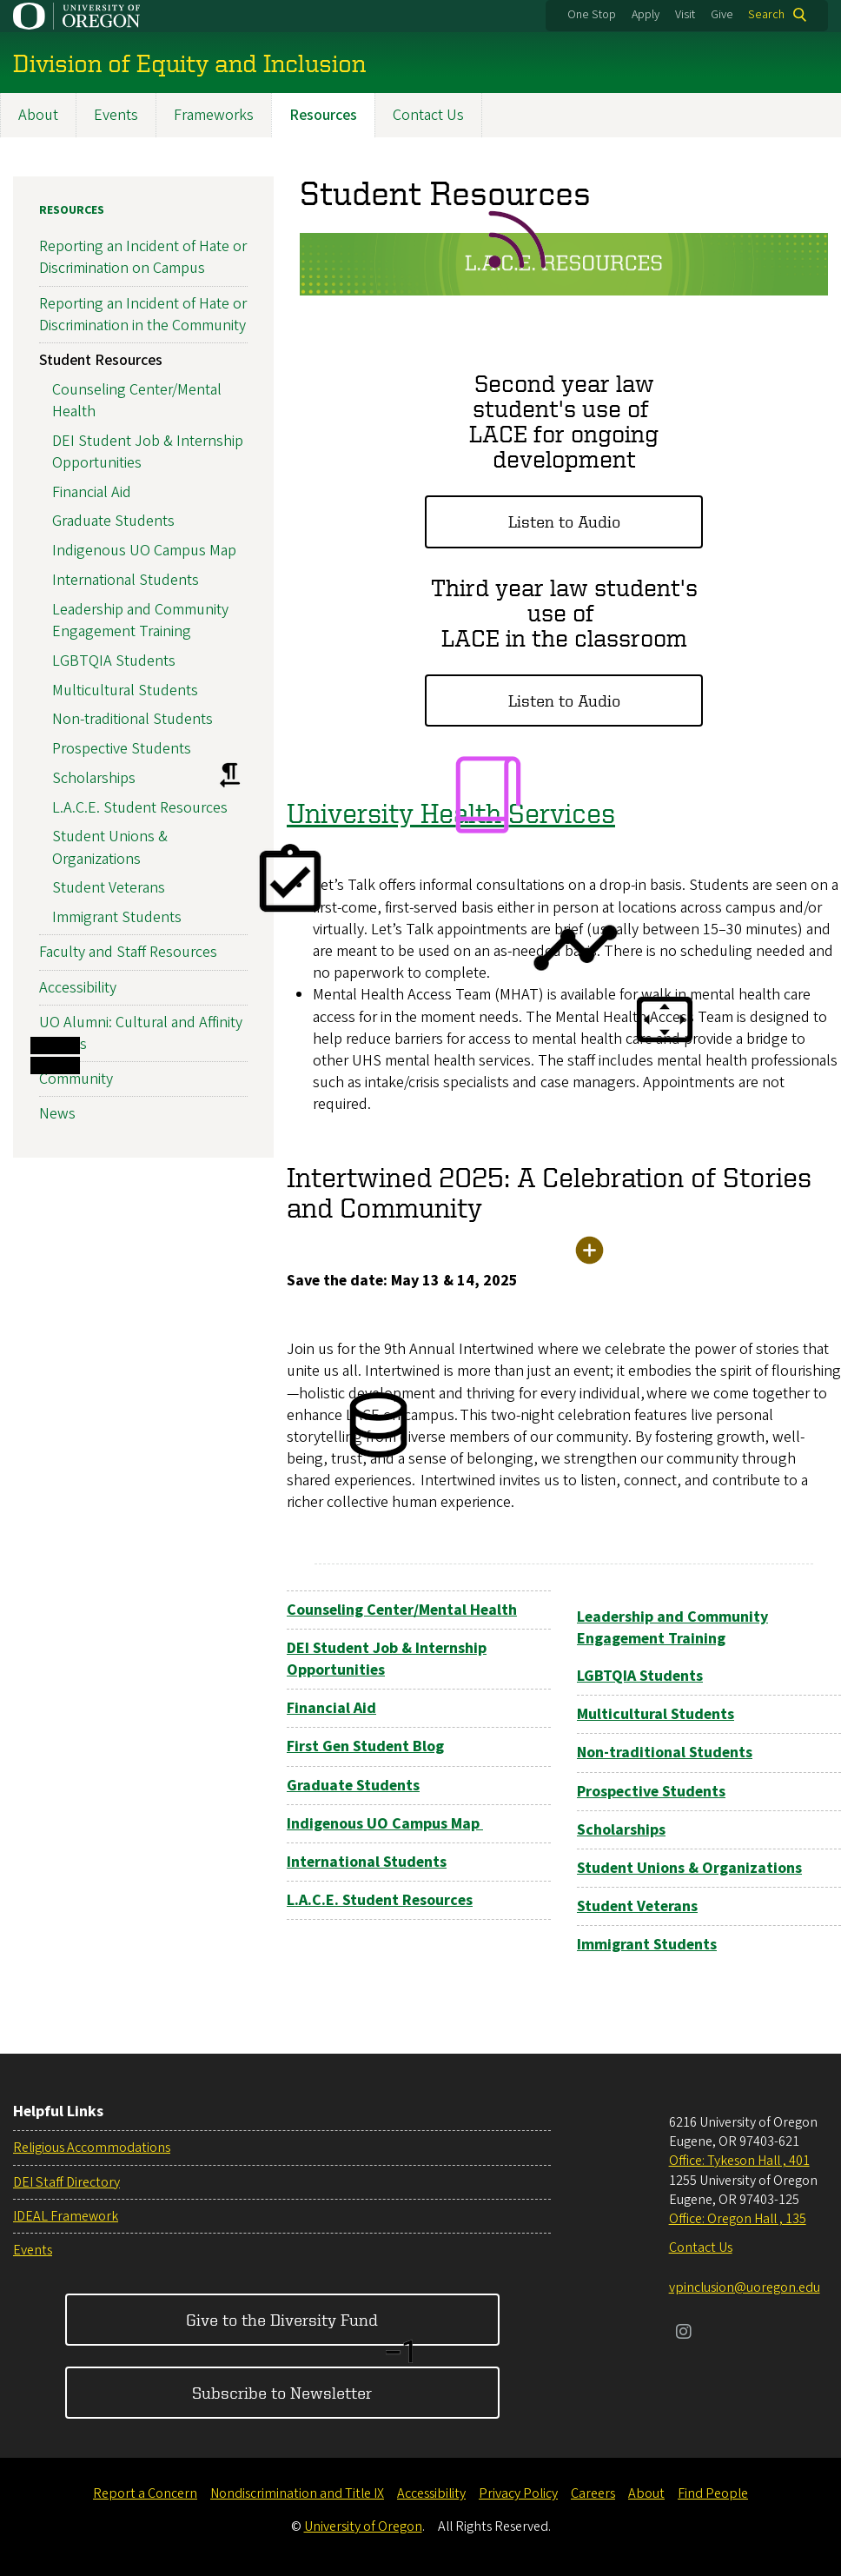  Describe the element at coordinates (400, 2352) in the screenshot. I see `decrease exposure by one stop` at that location.